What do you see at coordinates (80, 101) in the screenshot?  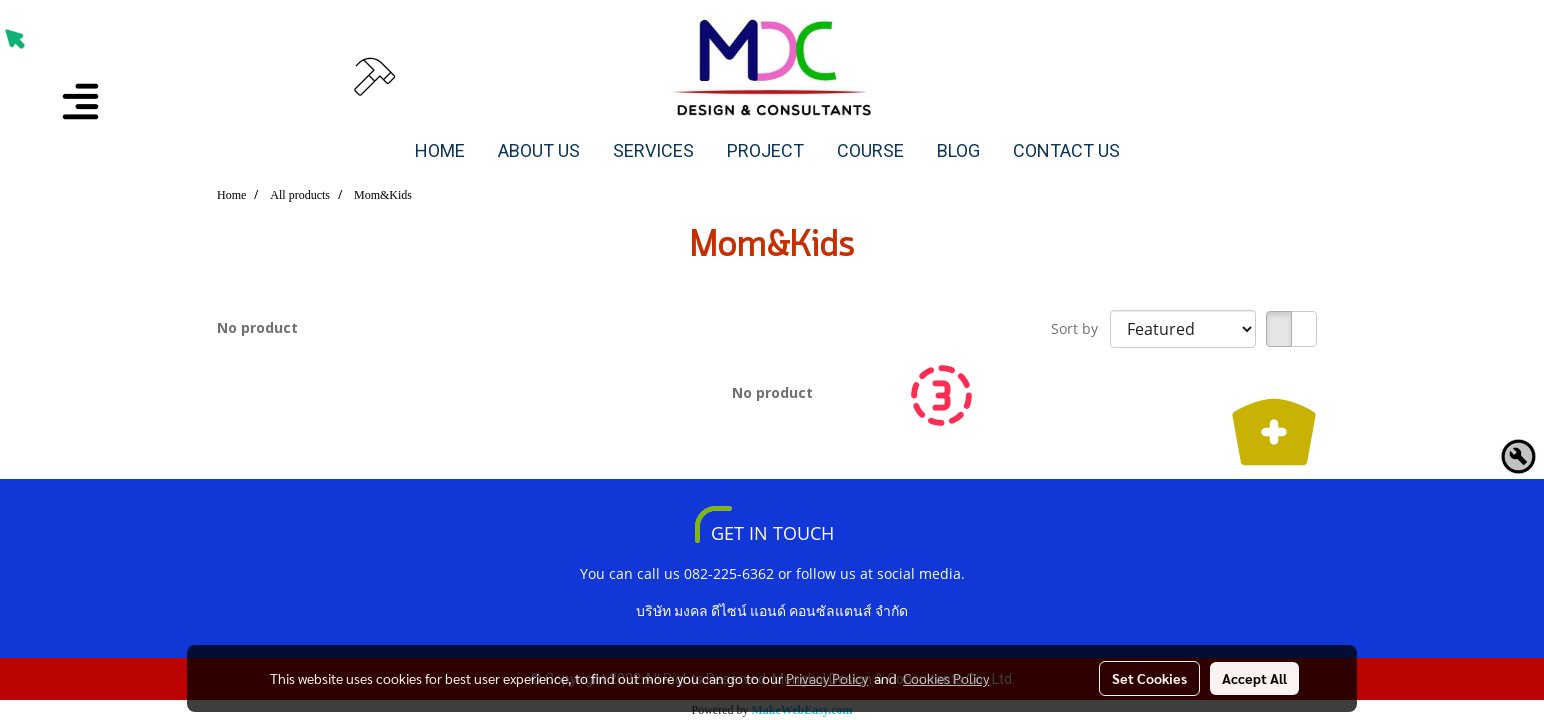 I see `align text to the right` at bounding box center [80, 101].